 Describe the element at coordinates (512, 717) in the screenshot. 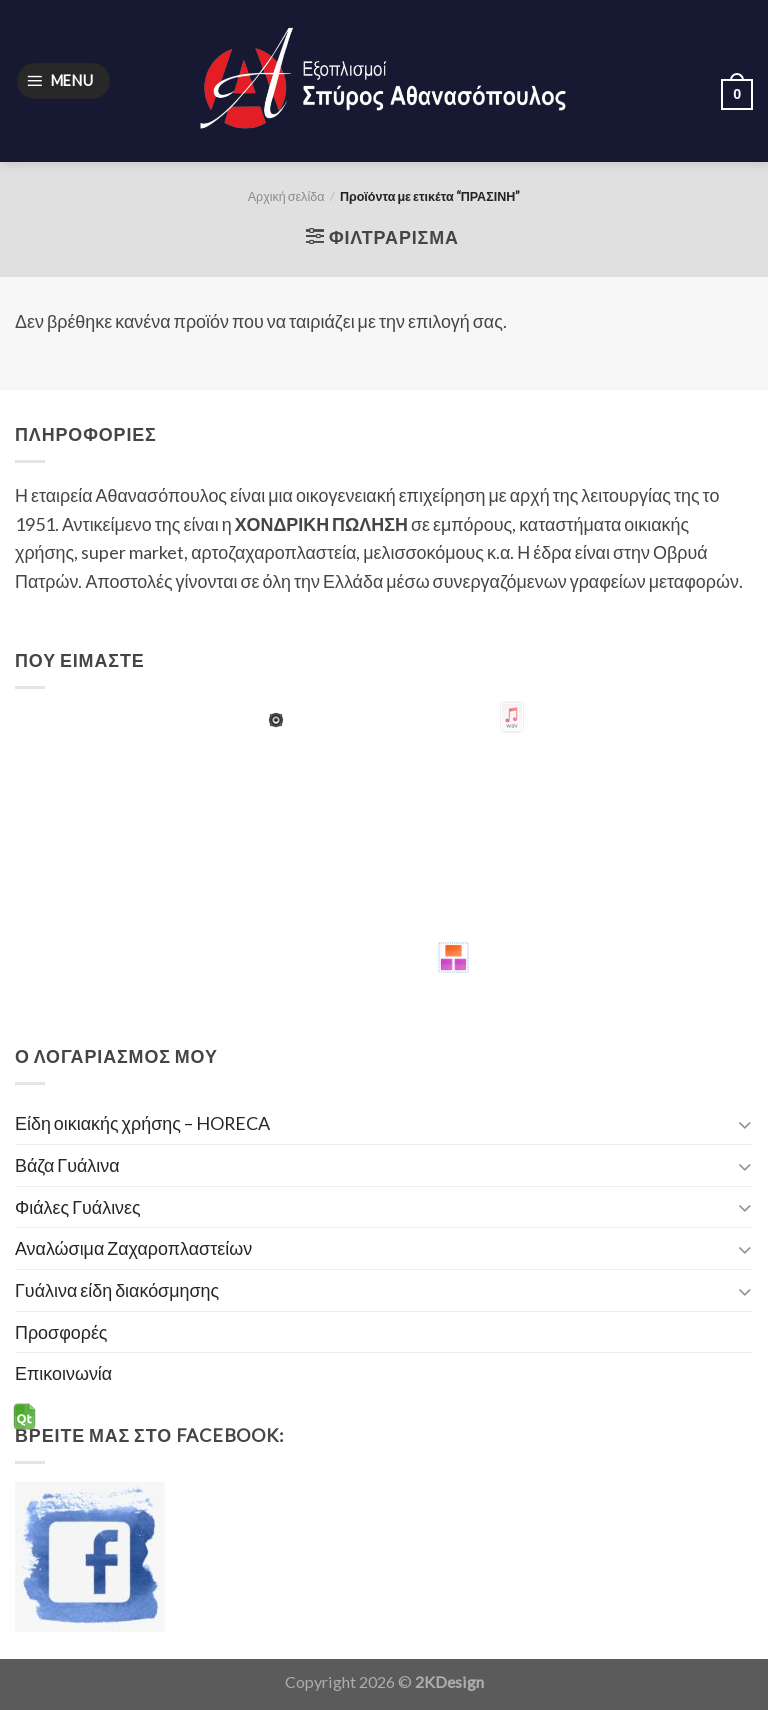

I see `a wav audio file` at that location.